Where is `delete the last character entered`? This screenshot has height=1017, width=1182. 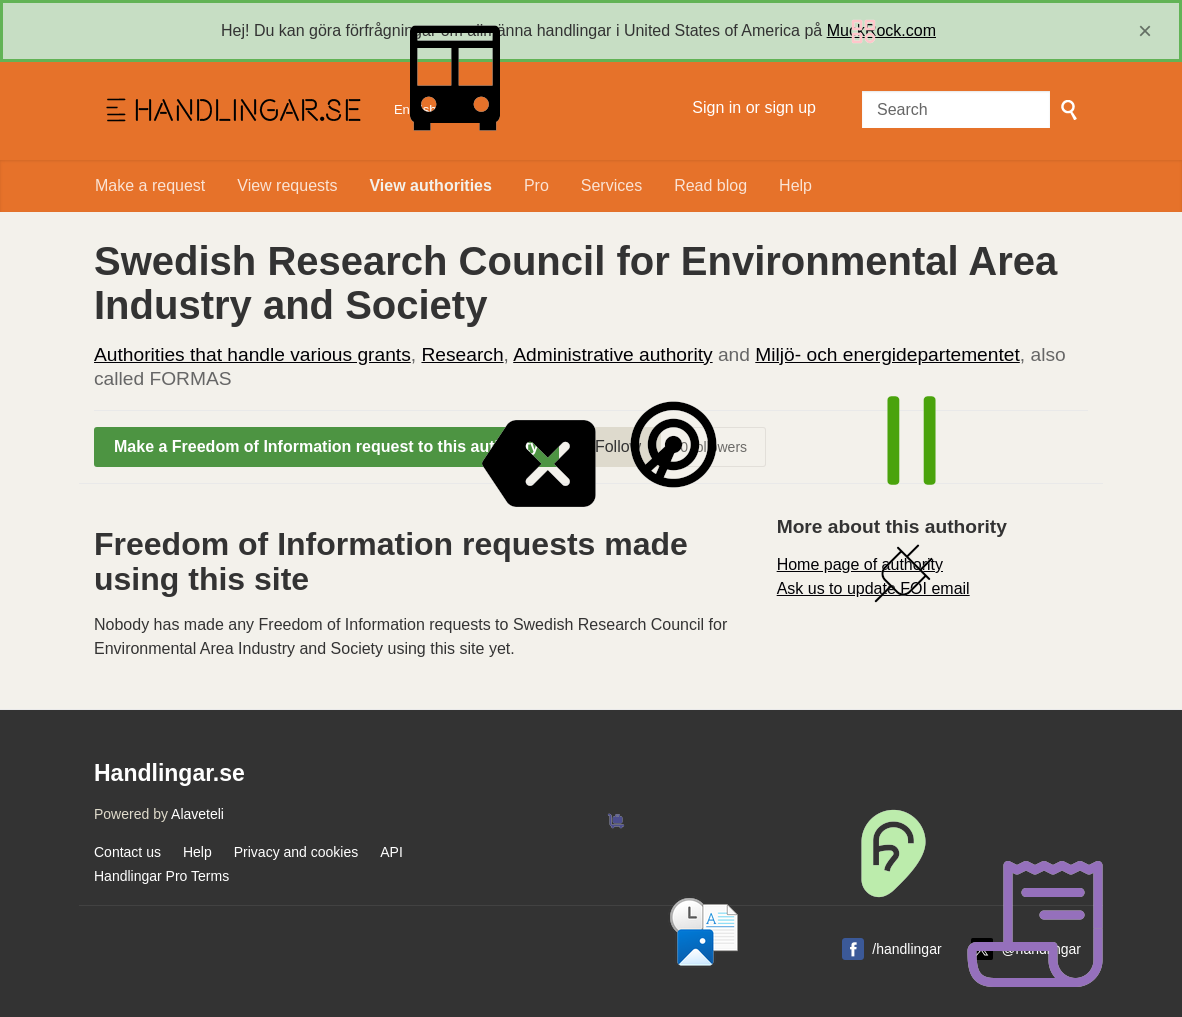
delete the last character entered is located at coordinates (543, 463).